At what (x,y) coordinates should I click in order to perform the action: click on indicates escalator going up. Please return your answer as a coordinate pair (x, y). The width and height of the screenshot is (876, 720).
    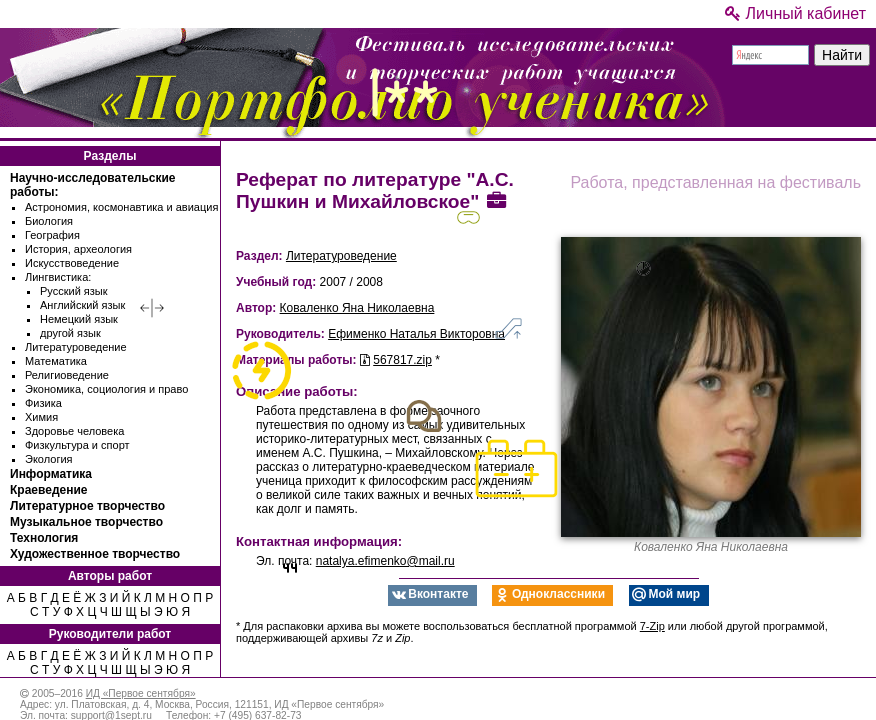
    Looking at the image, I should click on (508, 328).